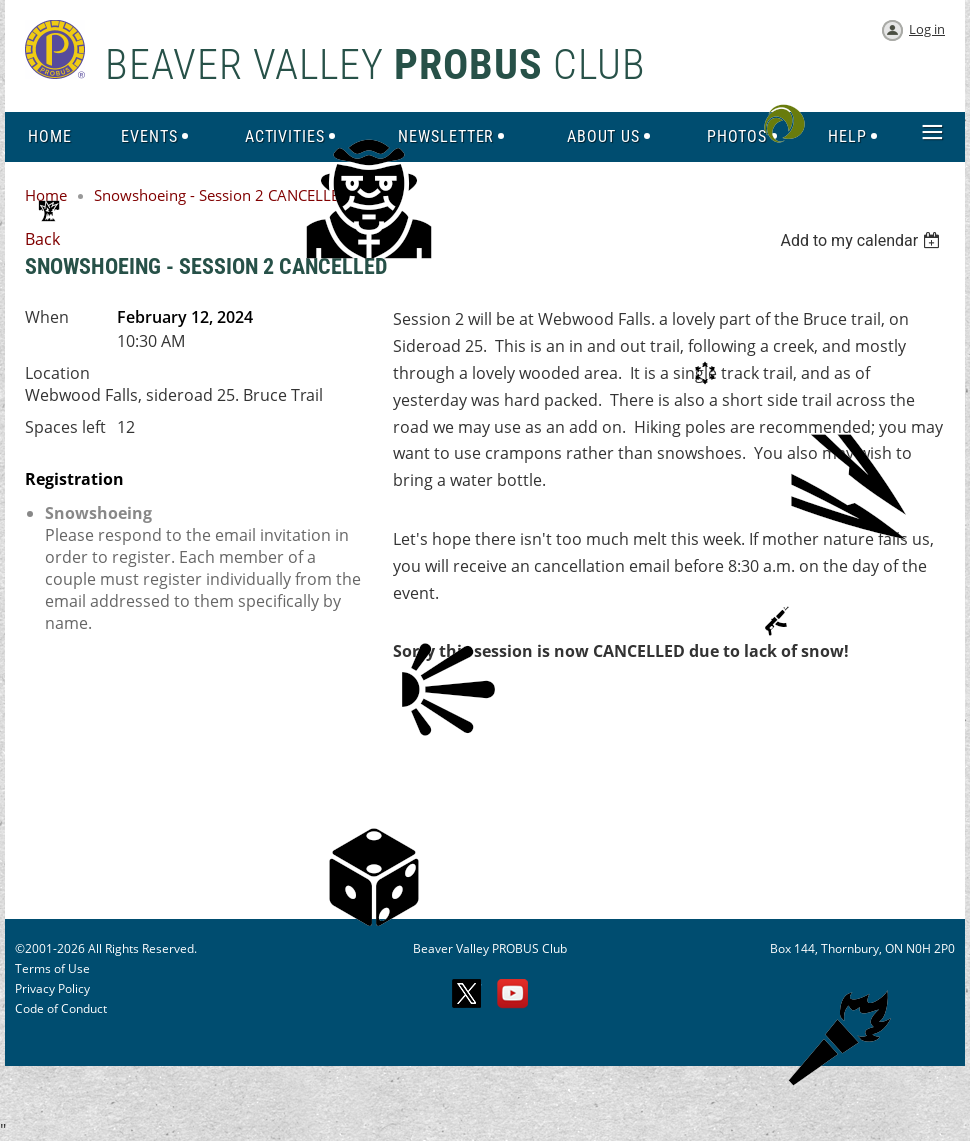  I want to click on view players in a game lobby, so click(705, 373).